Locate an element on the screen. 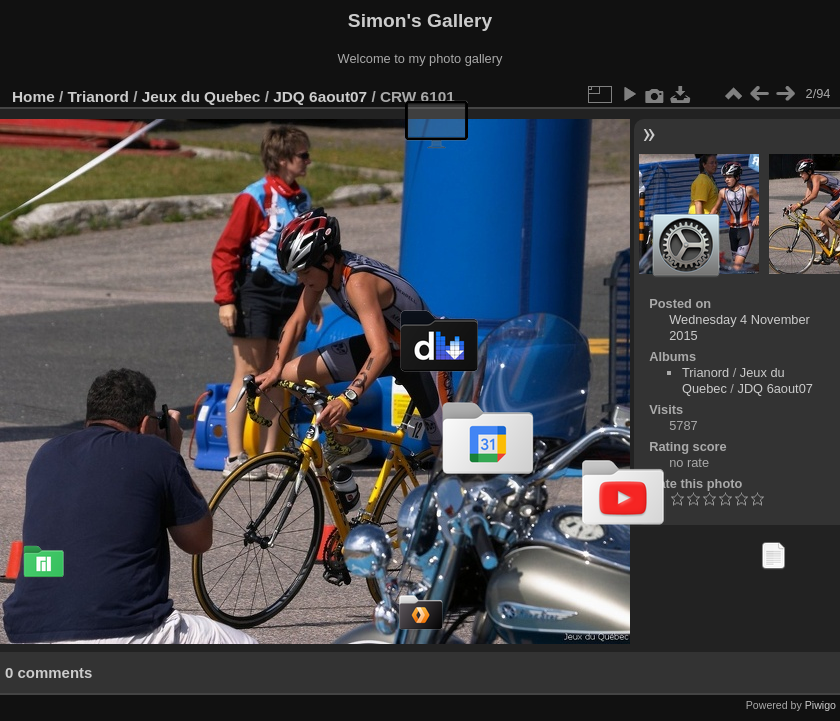 This screenshot has width=840, height=721. open folder containing google calendar files is located at coordinates (487, 440).